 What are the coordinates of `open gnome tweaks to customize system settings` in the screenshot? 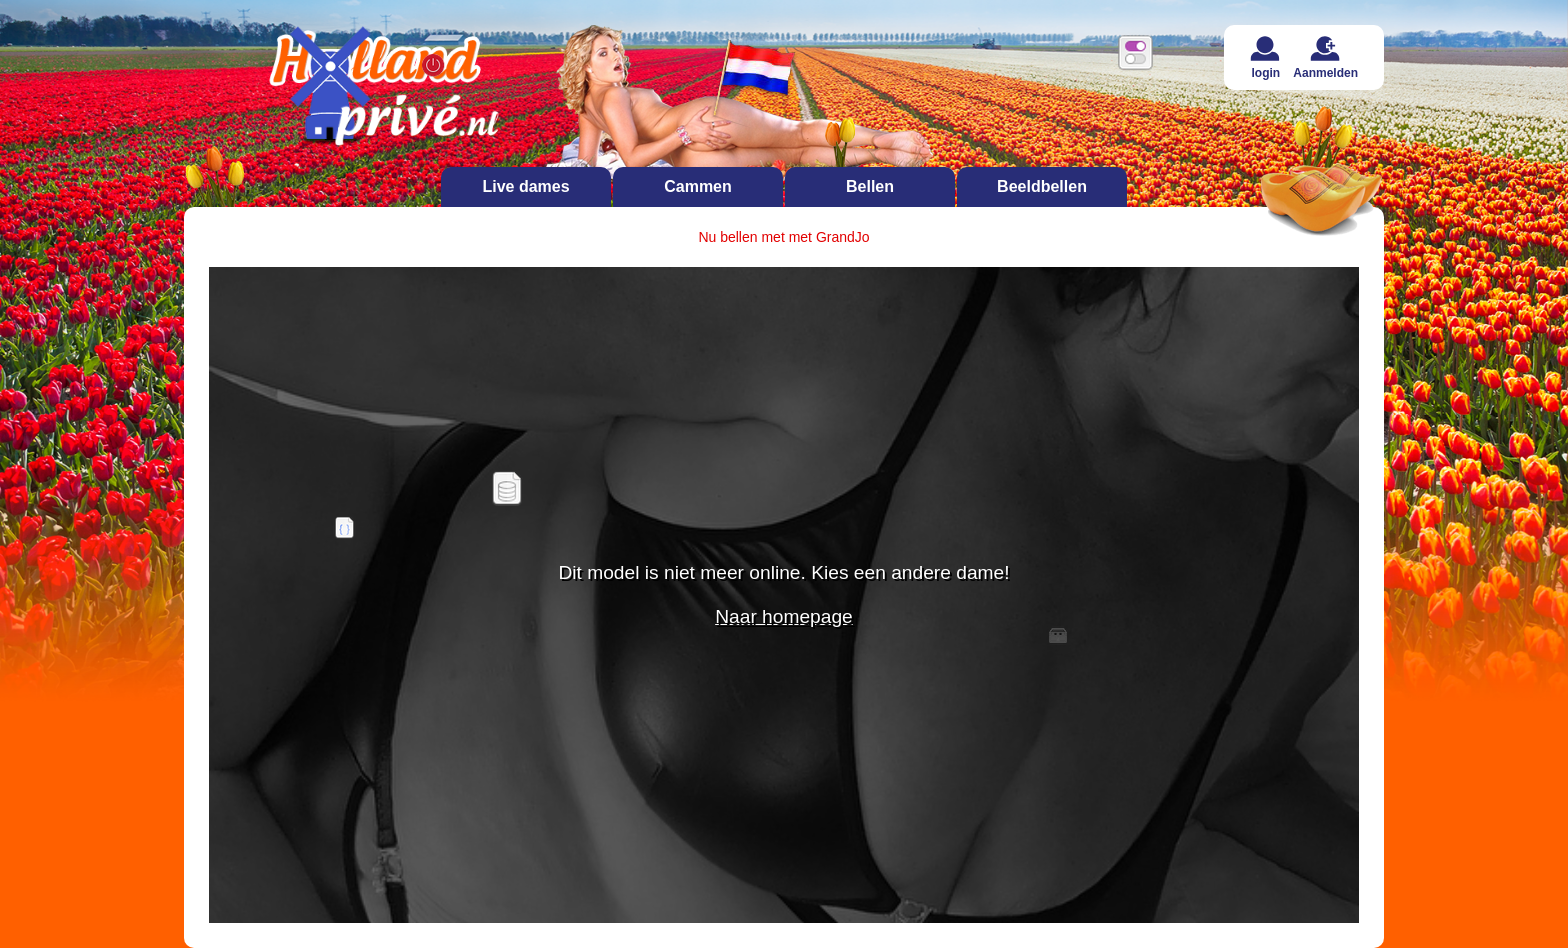 It's located at (1135, 52).